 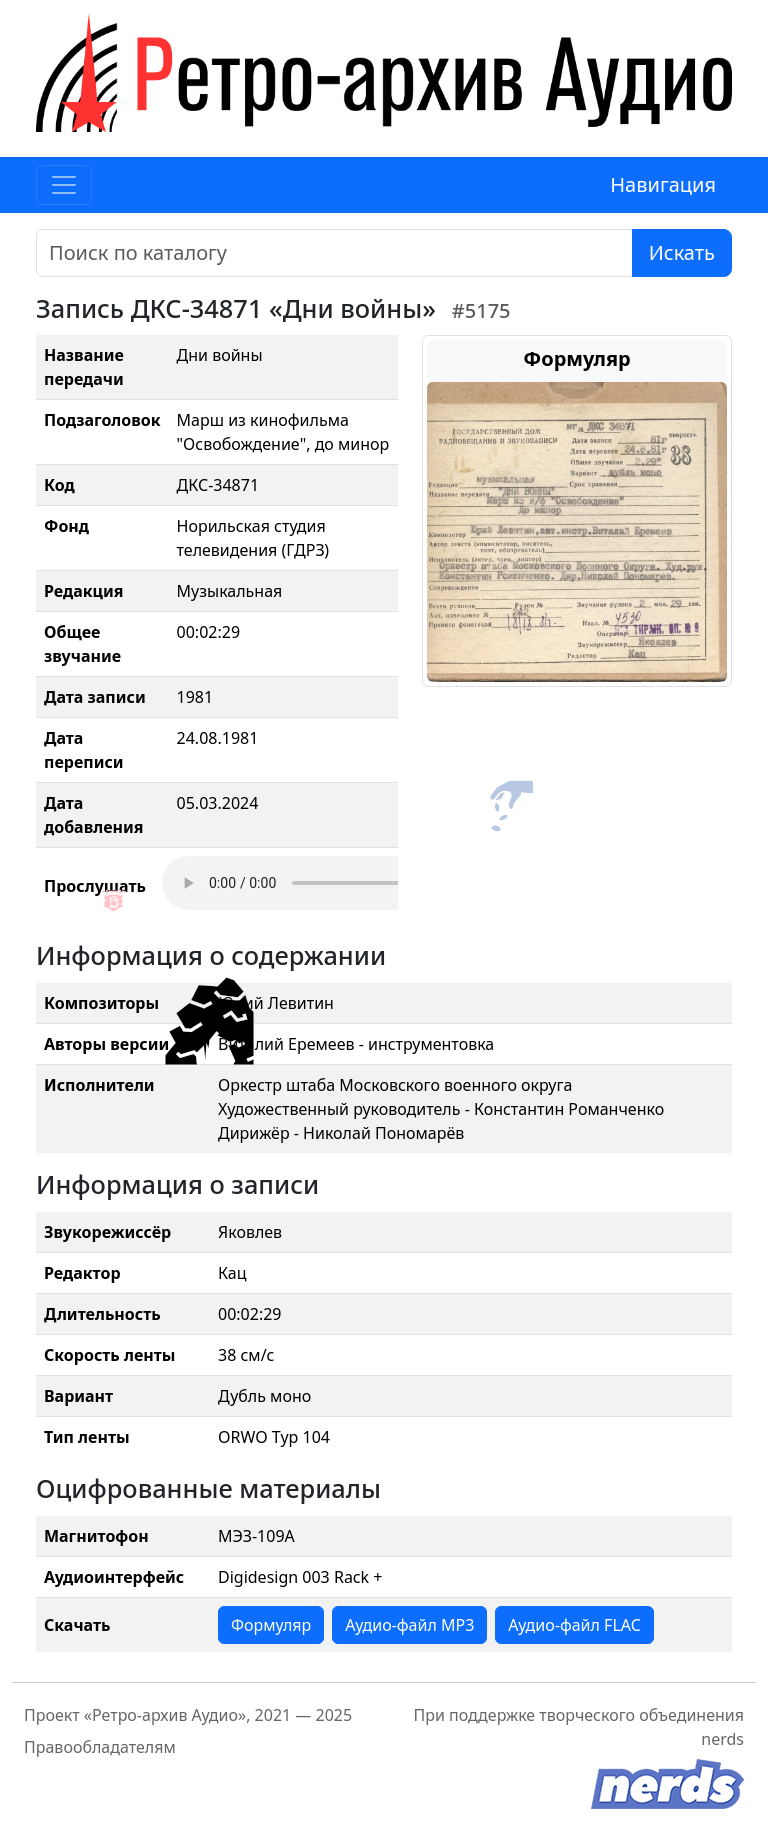 I want to click on locate nearby taverns or pubs, so click(x=113, y=900).